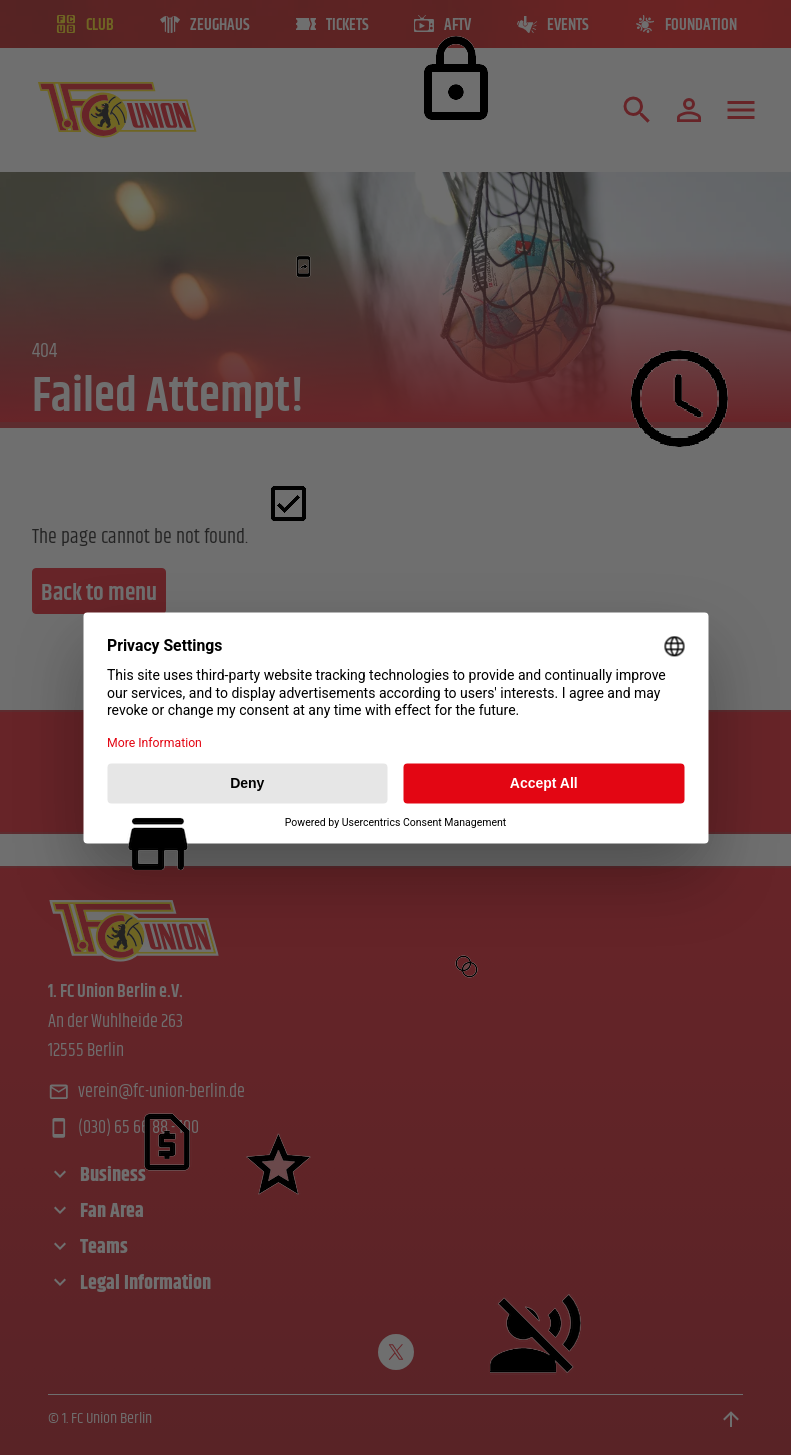  I want to click on share your mobile screen with others, so click(303, 266).